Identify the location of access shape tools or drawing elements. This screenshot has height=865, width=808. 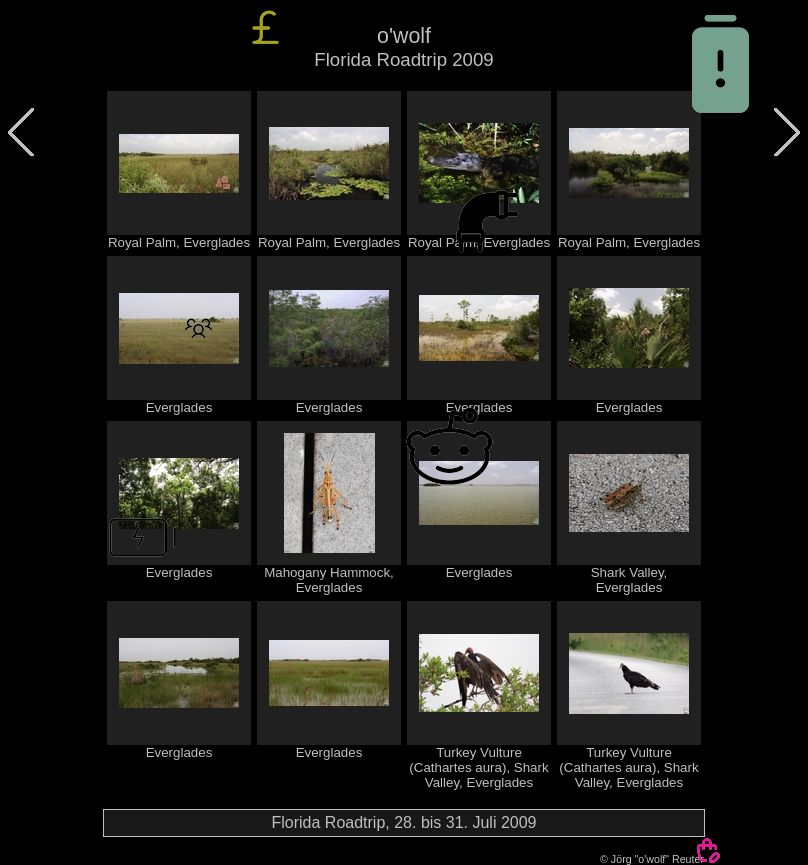
(223, 183).